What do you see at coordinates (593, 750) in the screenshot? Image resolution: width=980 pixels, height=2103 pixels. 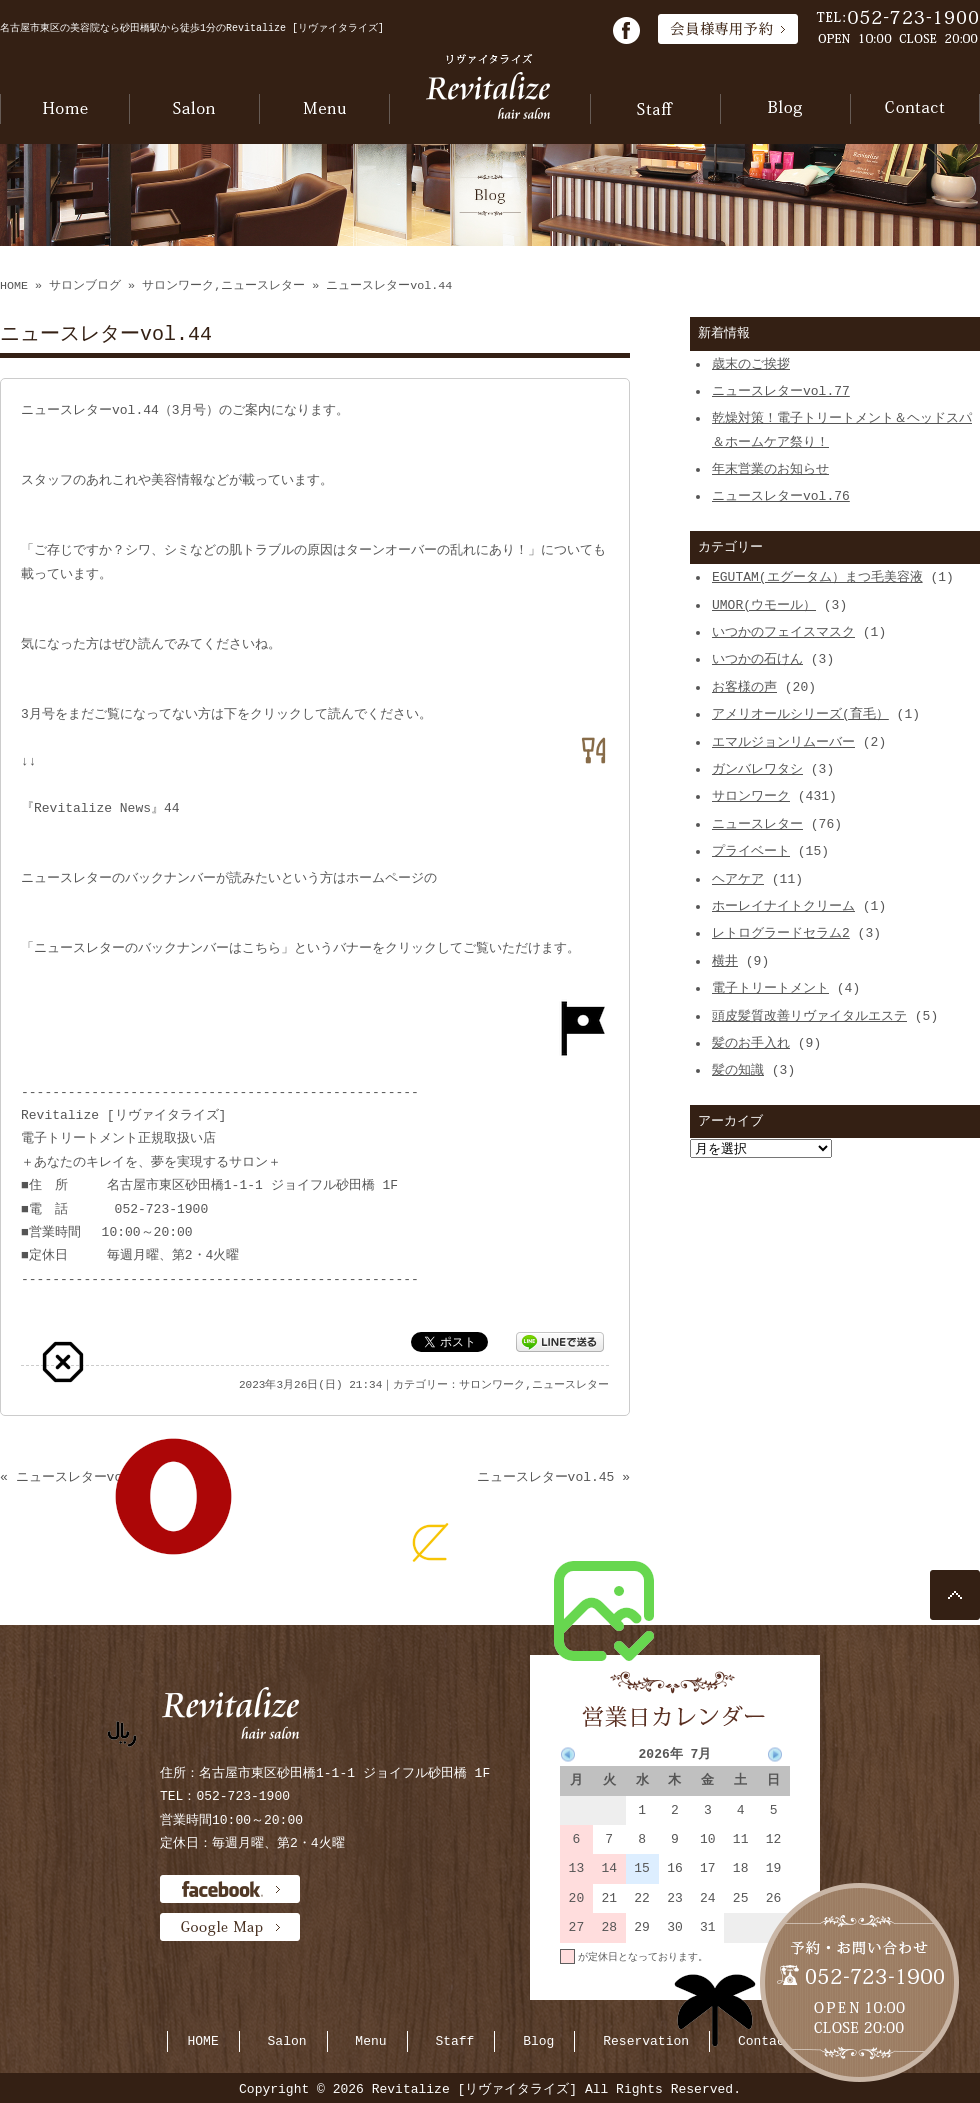 I see `access cooking or recipe features` at bounding box center [593, 750].